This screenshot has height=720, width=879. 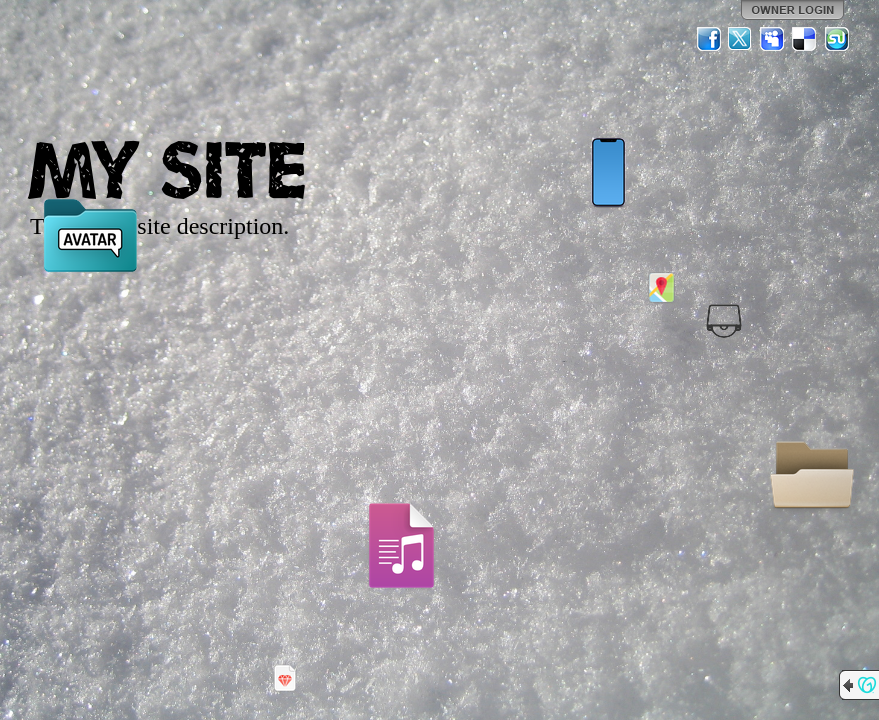 What do you see at coordinates (285, 678) in the screenshot?
I see `a ruby programming language source file` at bounding box center [285, 678].